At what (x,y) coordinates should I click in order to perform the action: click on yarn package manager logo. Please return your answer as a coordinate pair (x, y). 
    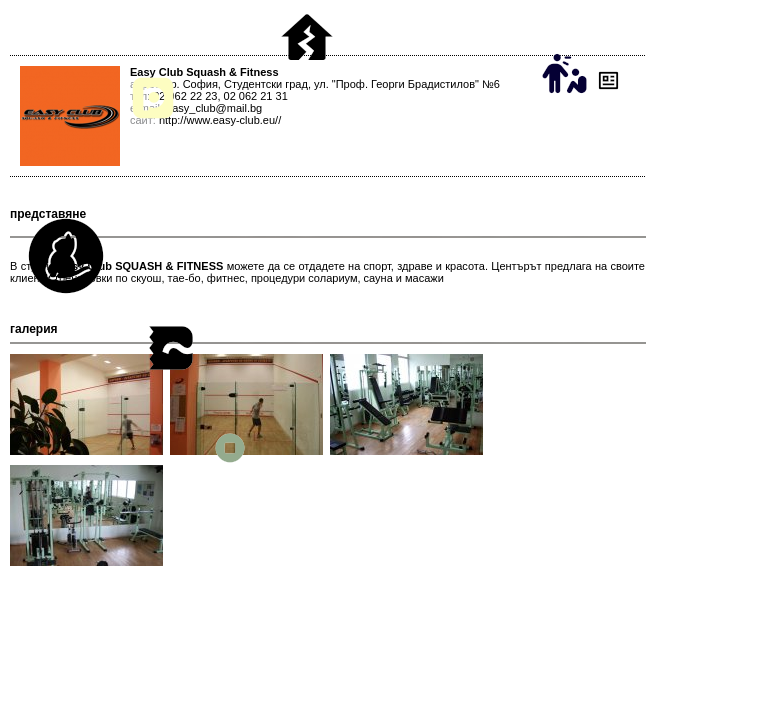
    Looking at the image, I should click on (66, 256).